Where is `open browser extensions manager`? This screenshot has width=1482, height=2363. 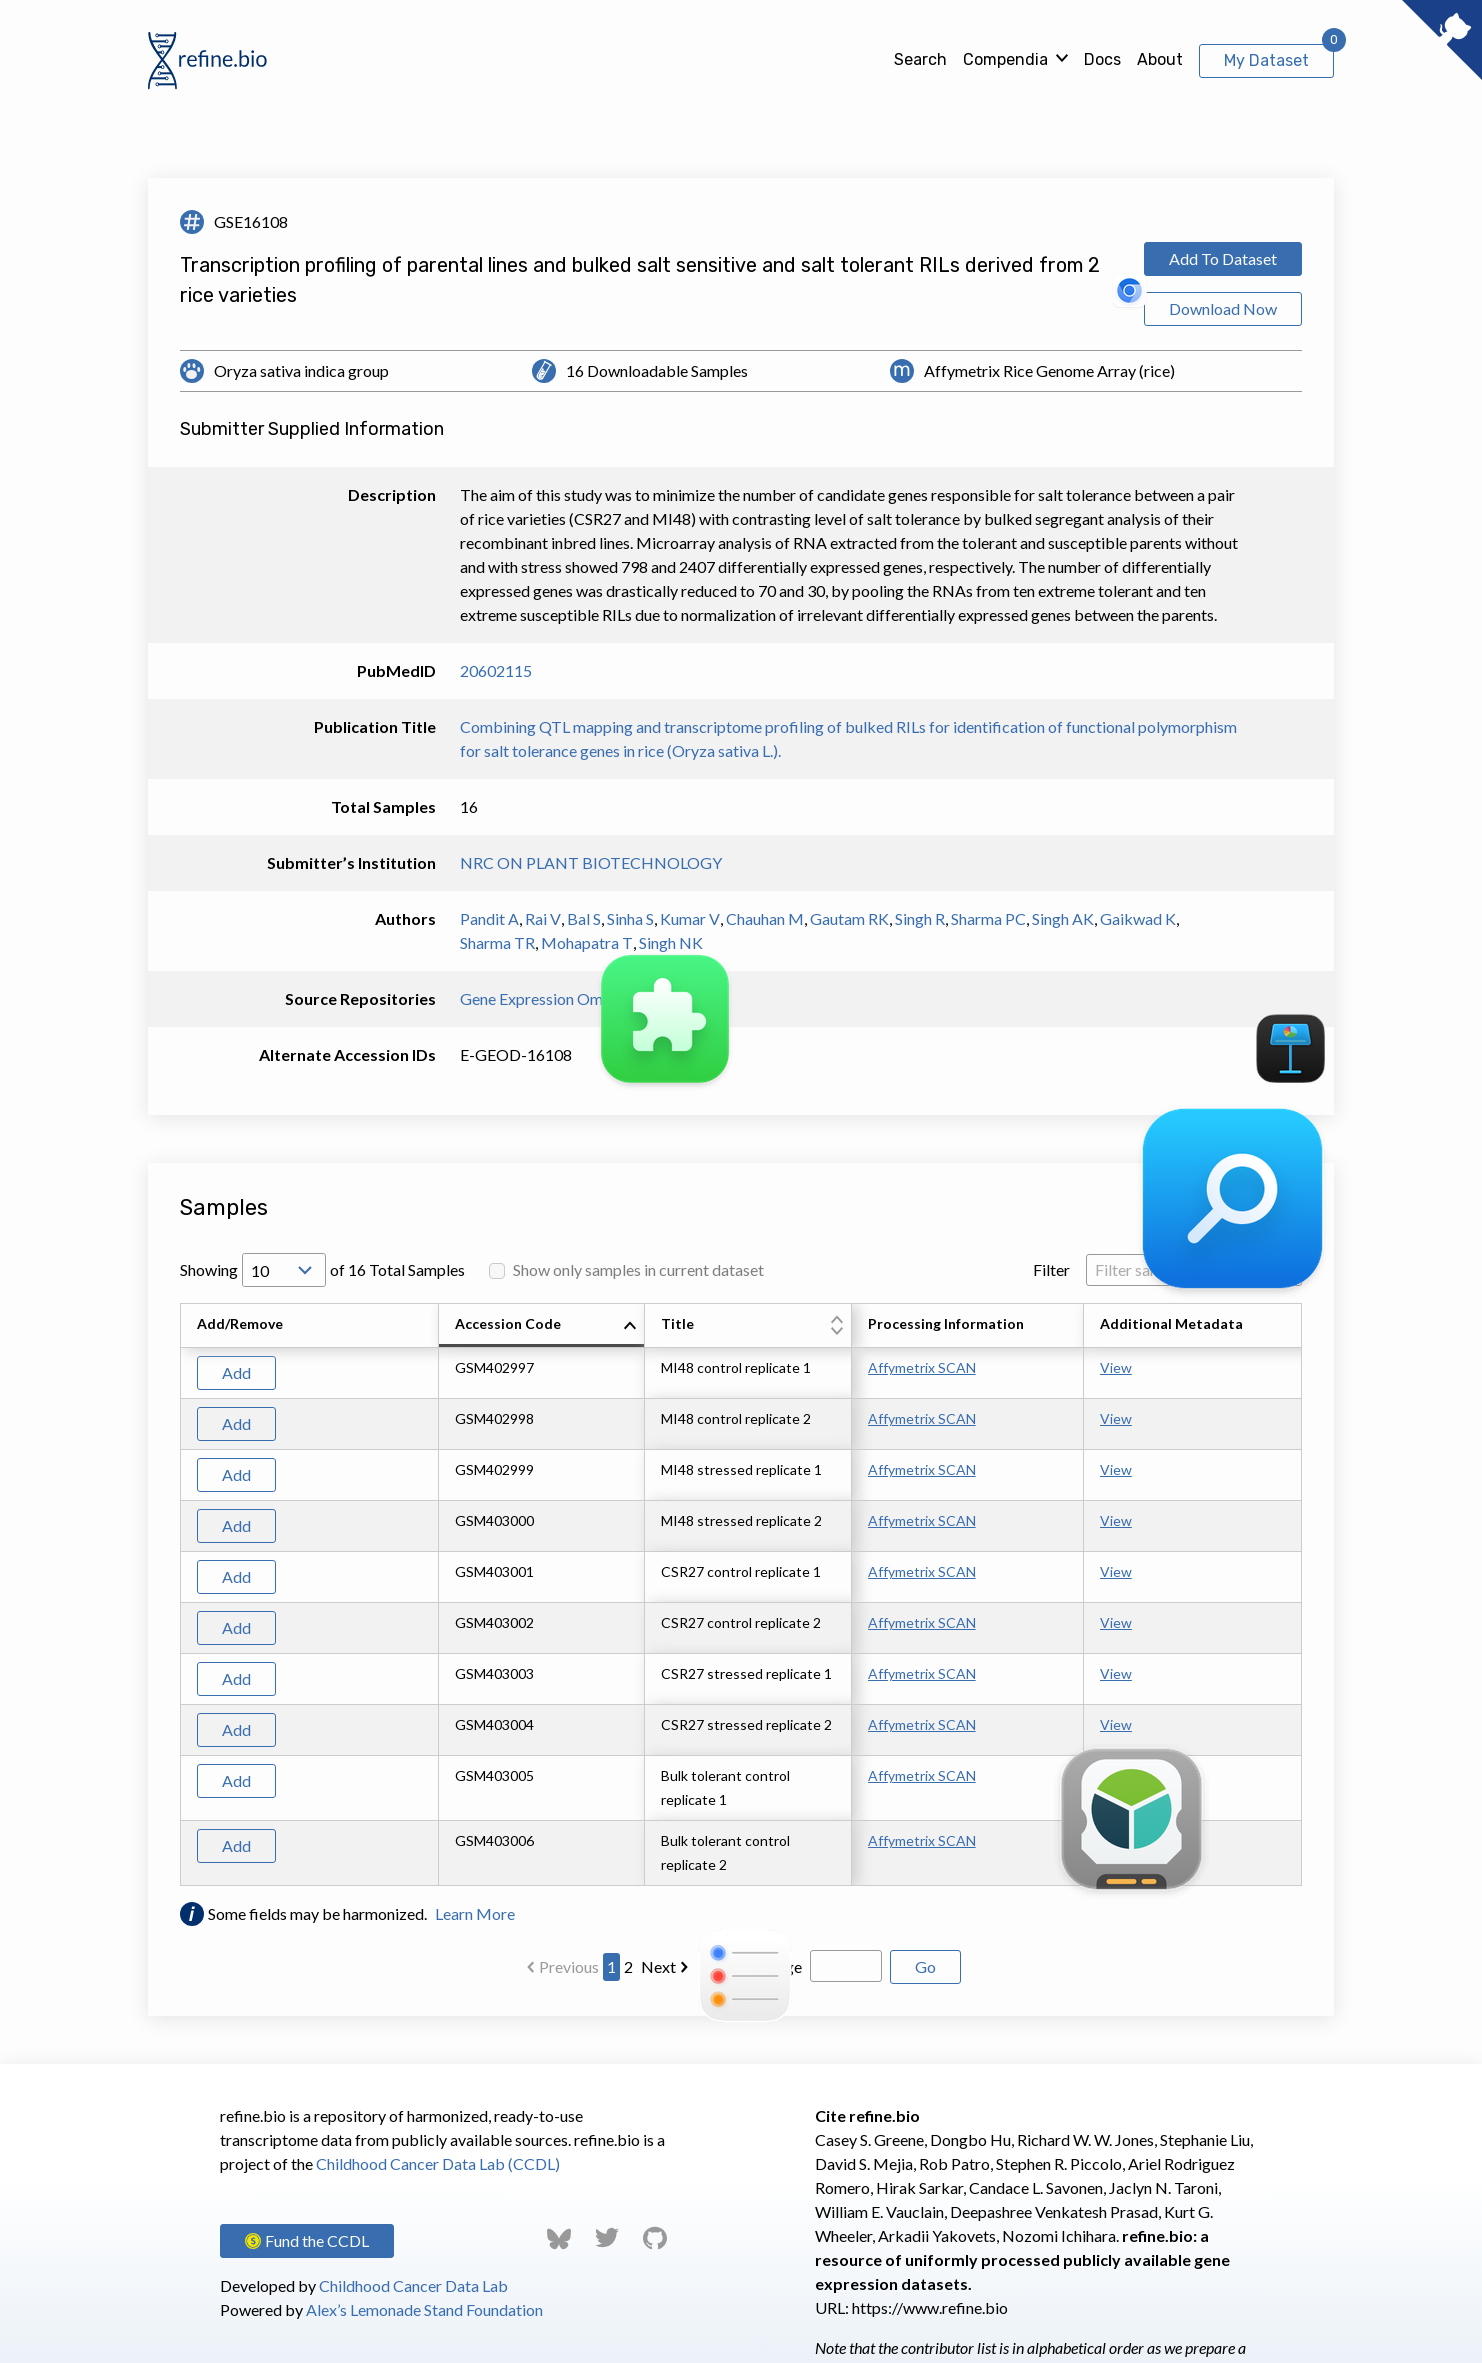
open browser extensions manager is located at coordinates (665, 1019).